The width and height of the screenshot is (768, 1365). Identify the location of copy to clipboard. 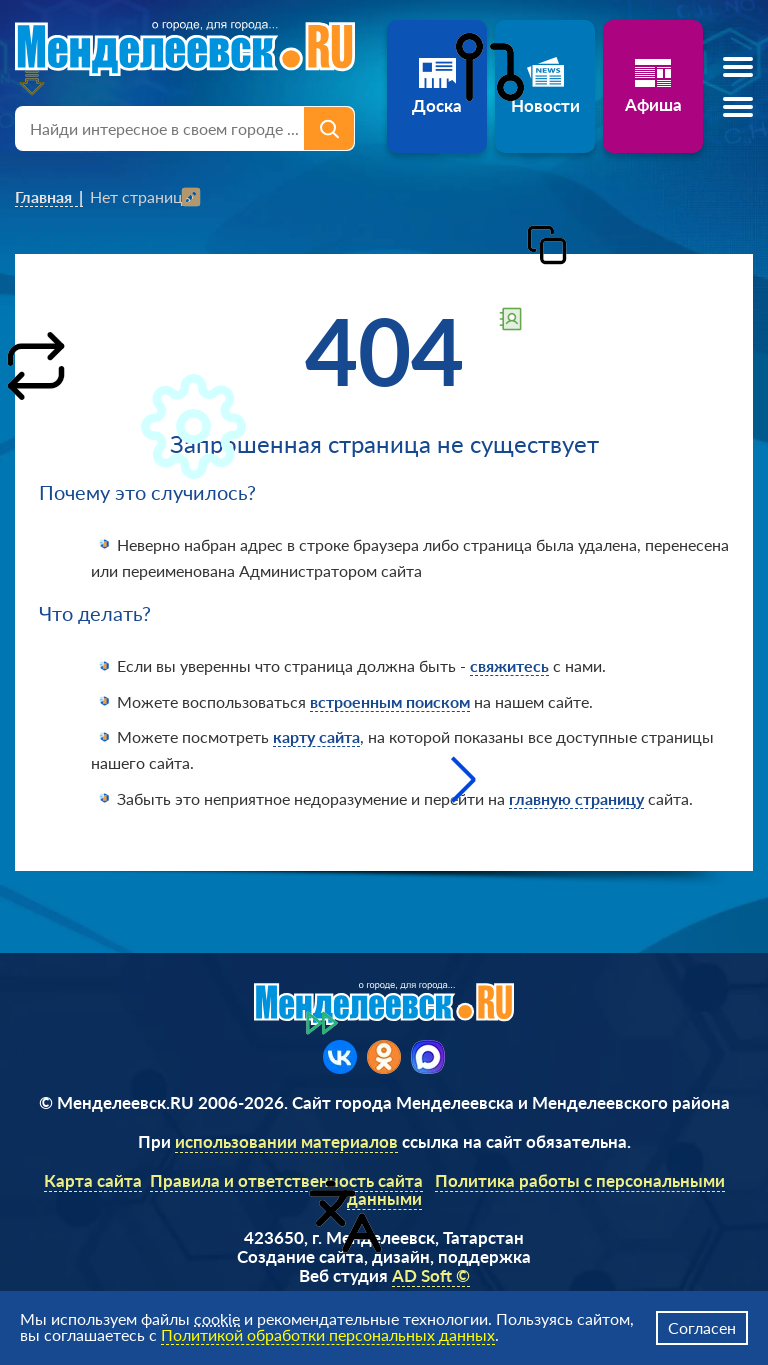
(547, 245).